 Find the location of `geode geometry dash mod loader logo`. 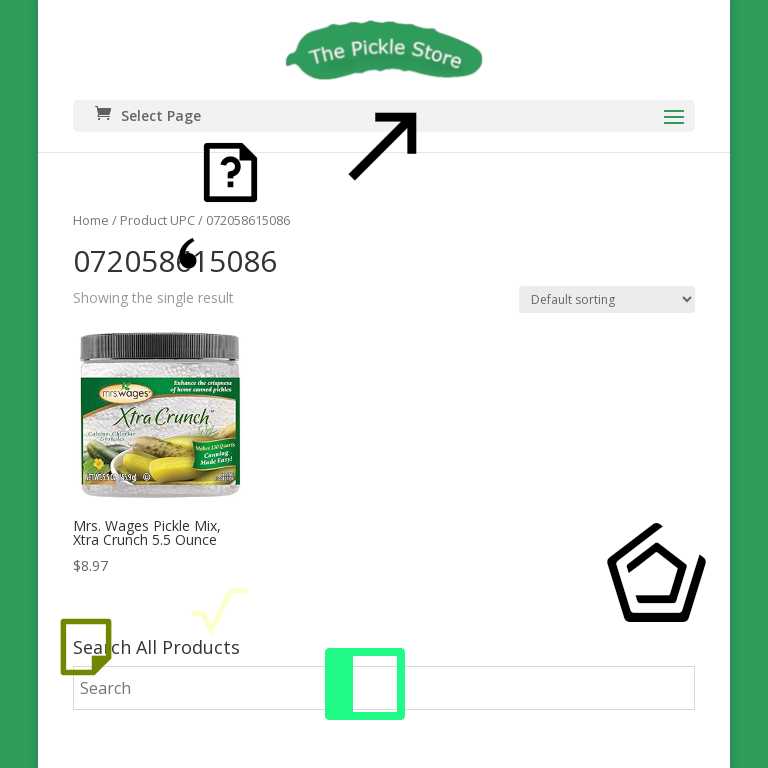

geode geometry dash mod loader logo is located at coordinates (656, 572).